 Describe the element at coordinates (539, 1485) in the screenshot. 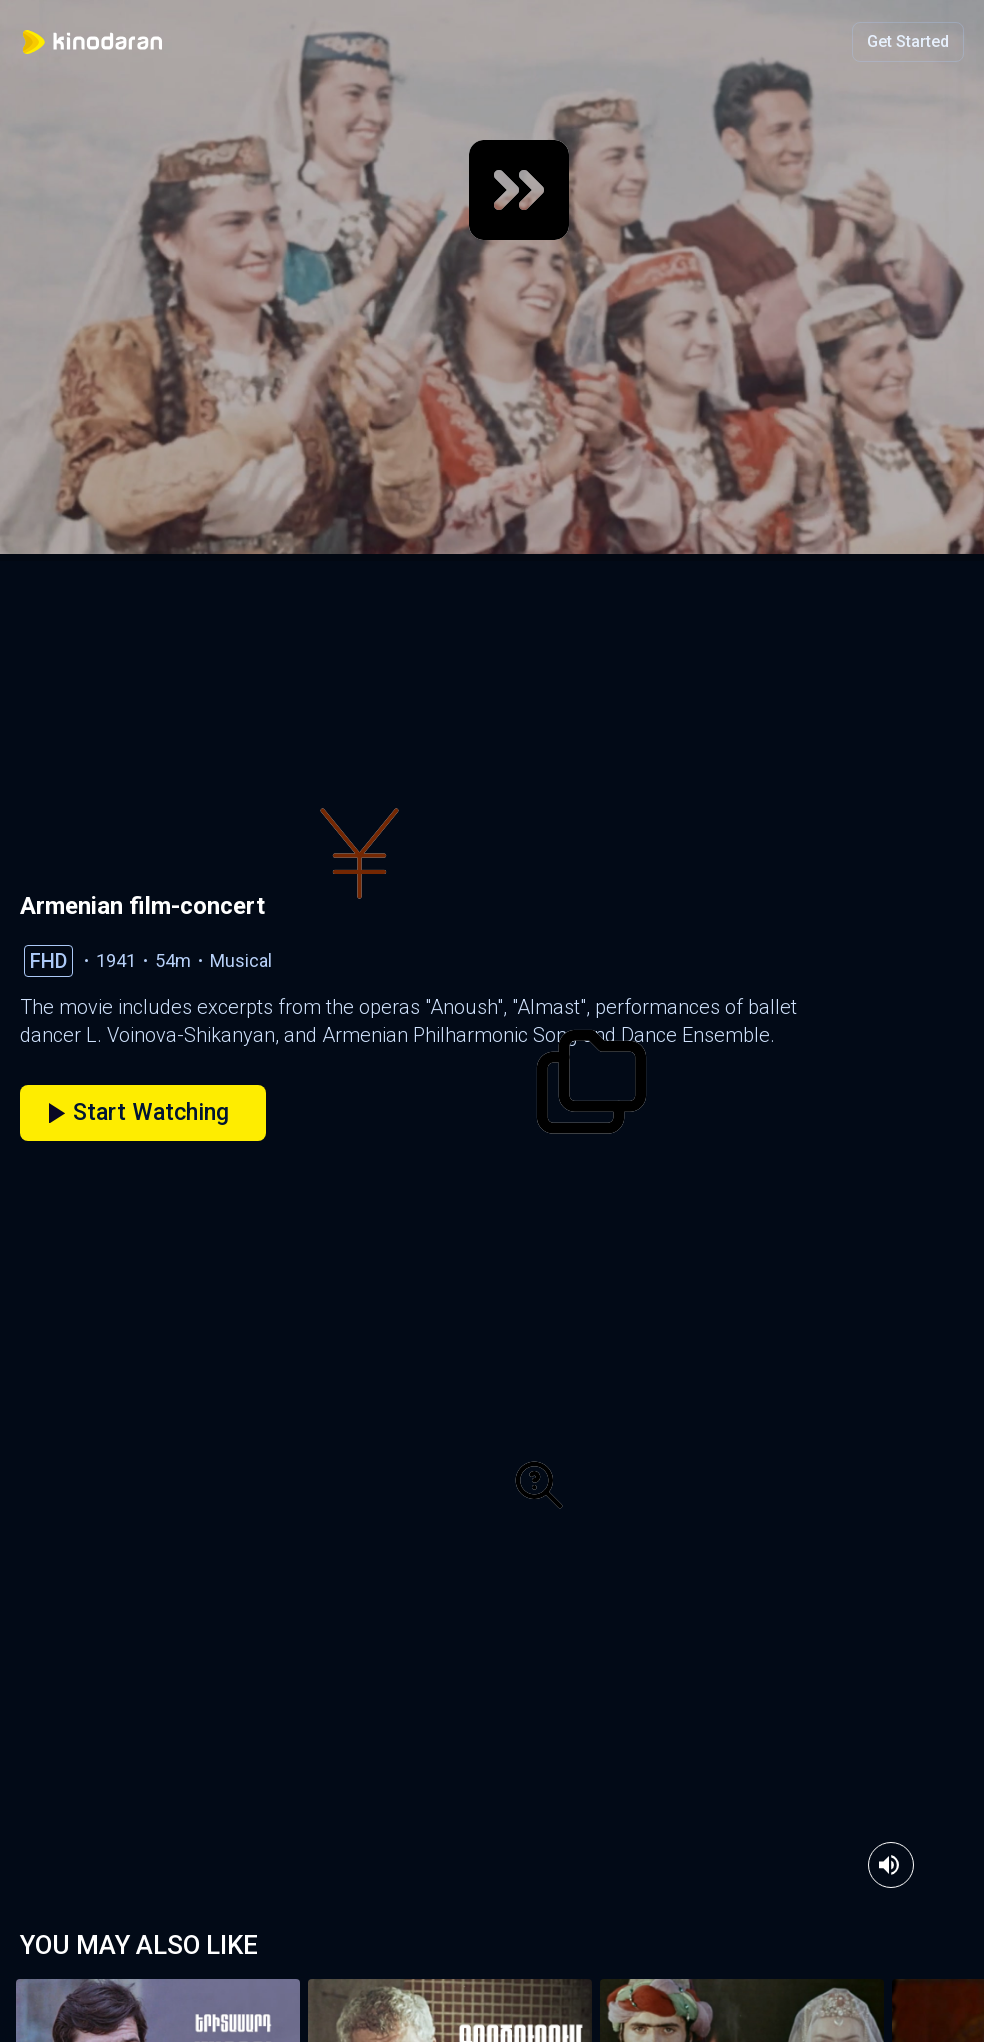

I see `search help or FAQ` at that location.